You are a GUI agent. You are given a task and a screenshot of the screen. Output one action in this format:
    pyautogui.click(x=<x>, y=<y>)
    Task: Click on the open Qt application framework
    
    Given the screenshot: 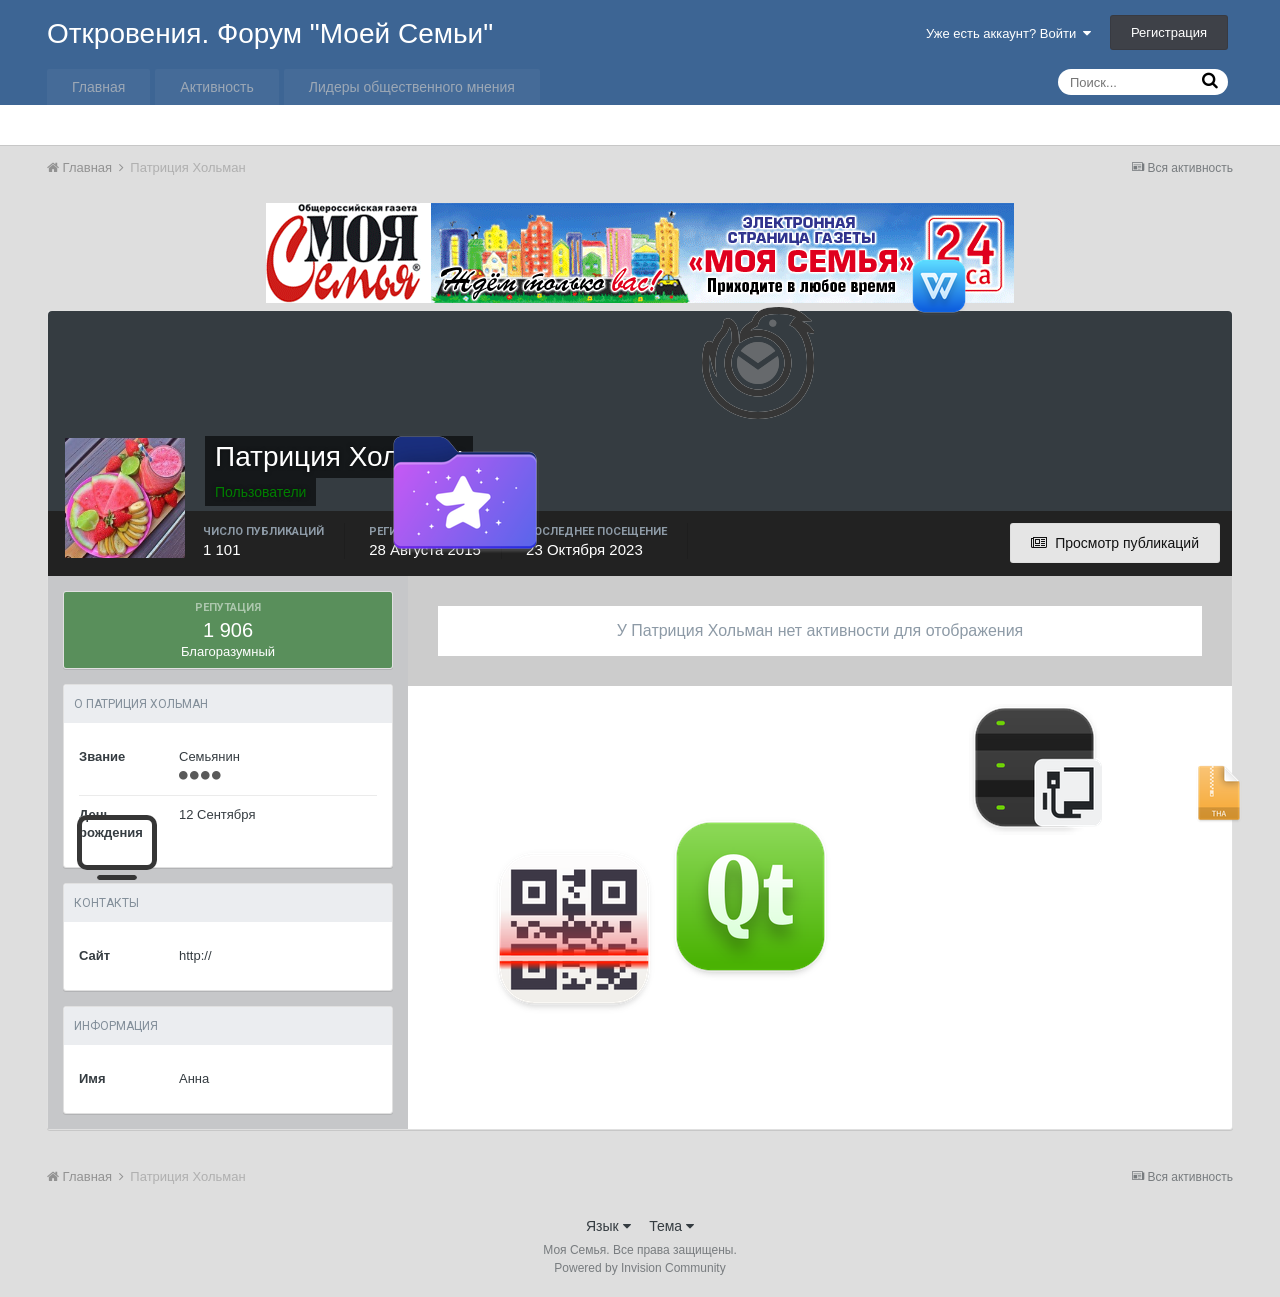 What is the action you would take?
    pyautogui.click(x=750, y=896)
    